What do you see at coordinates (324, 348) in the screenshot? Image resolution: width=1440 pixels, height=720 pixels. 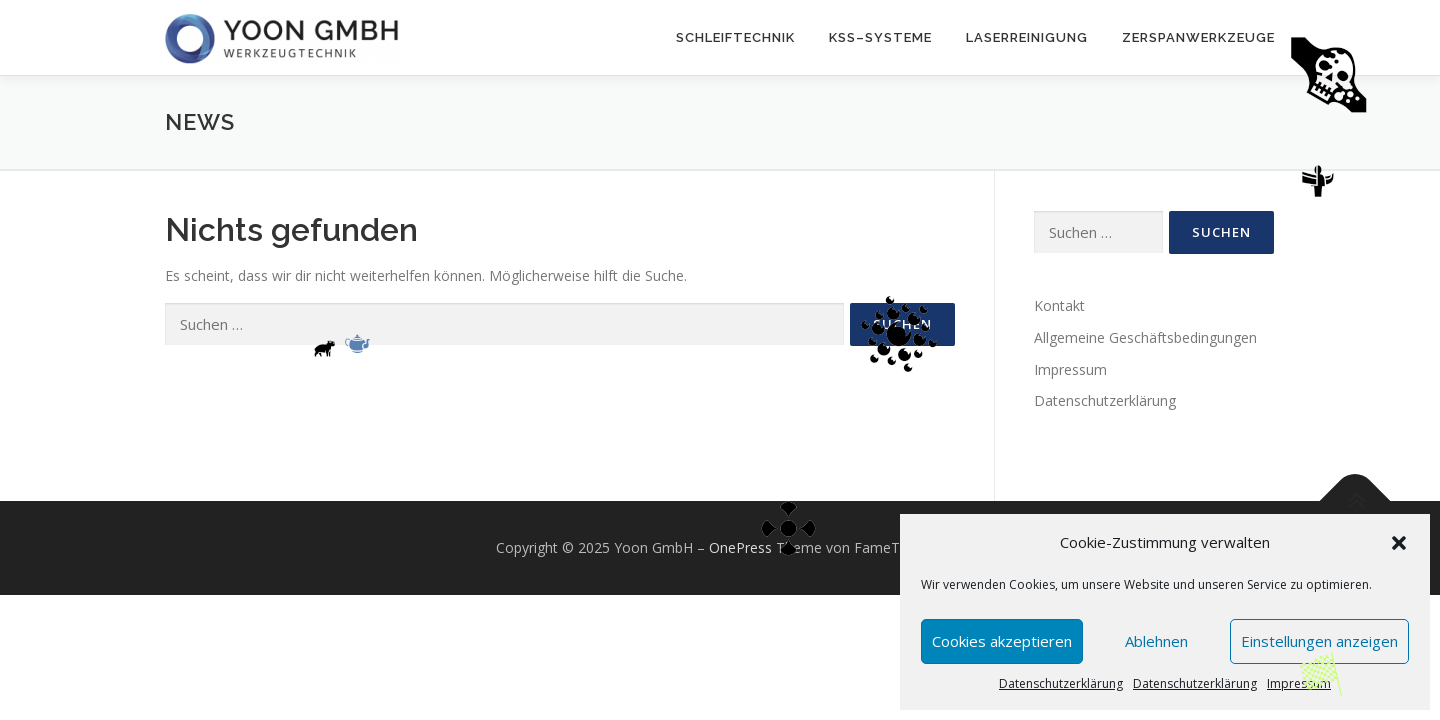 I see `capybara character or avatar selection` at bounding box center [324, 348].